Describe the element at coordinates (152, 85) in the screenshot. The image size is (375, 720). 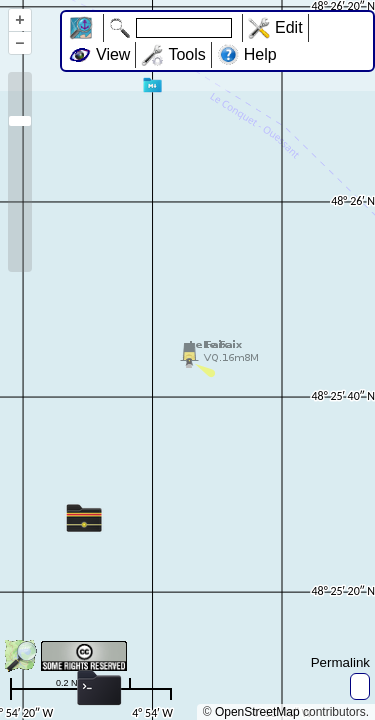
I see `folder containing markdown files` at that location.